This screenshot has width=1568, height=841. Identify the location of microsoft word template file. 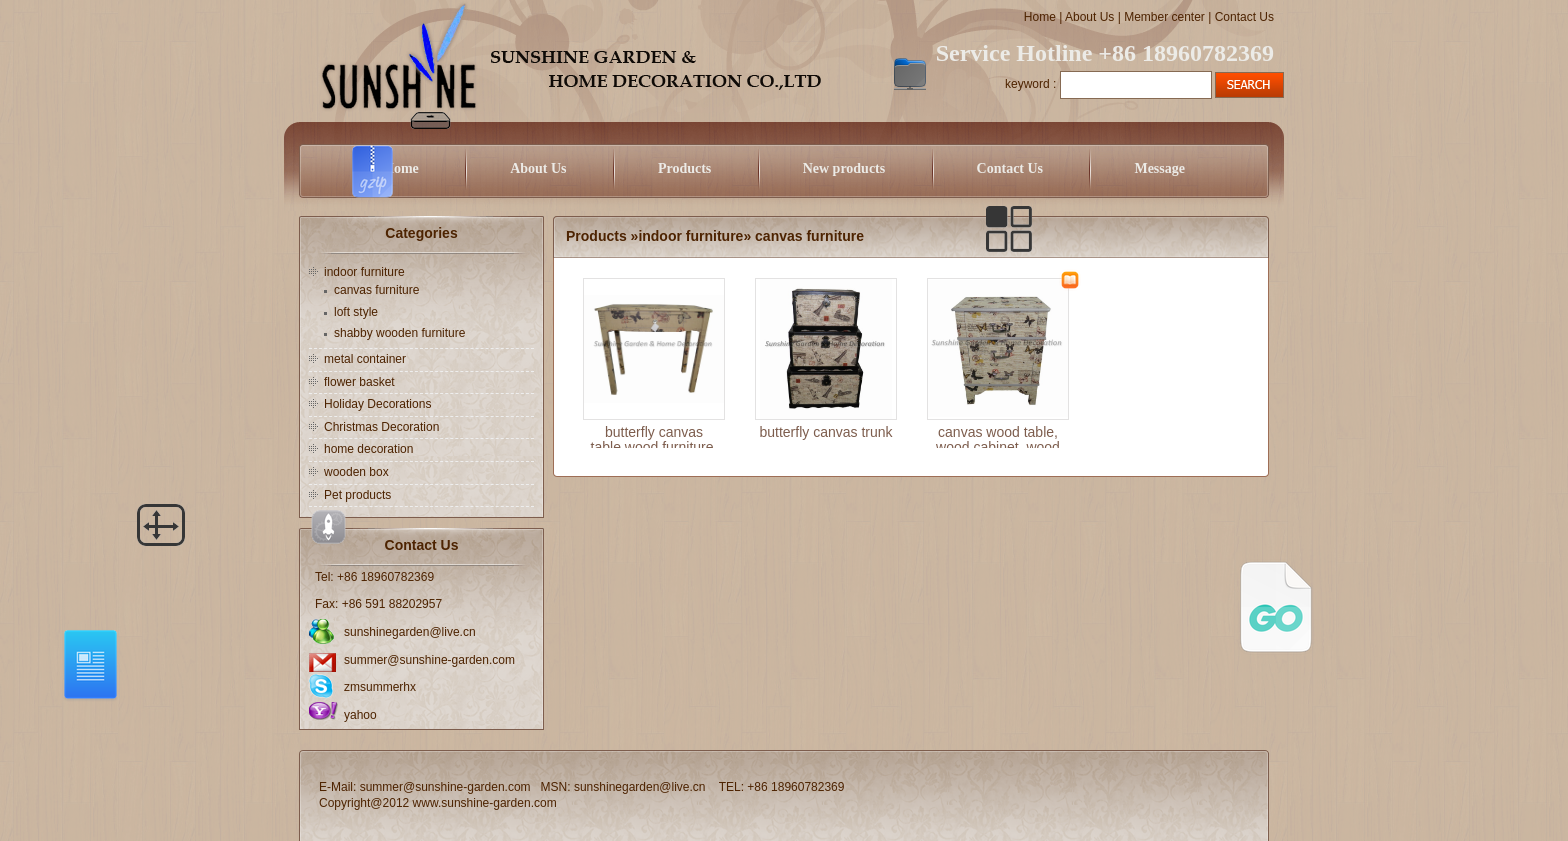
(90, 665).